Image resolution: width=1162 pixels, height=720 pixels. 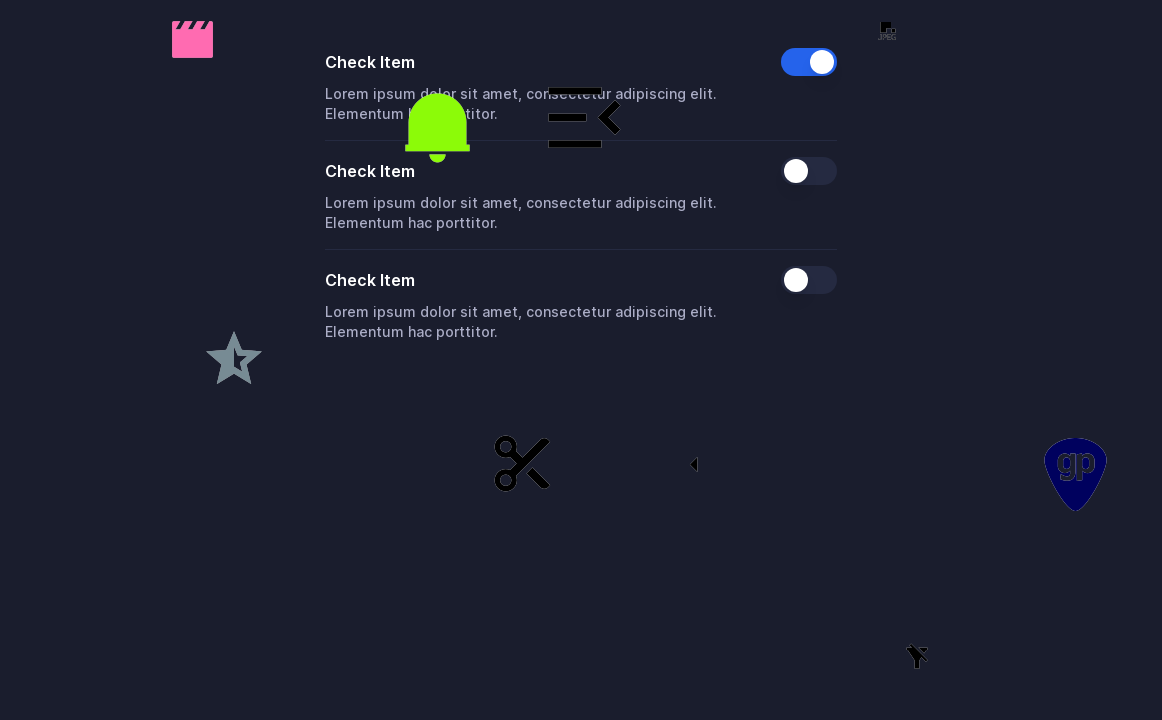 What do you see at coordinates (192, 39) in the screenshot?
I see `access video or movie content` at bounding box center [192, 39].